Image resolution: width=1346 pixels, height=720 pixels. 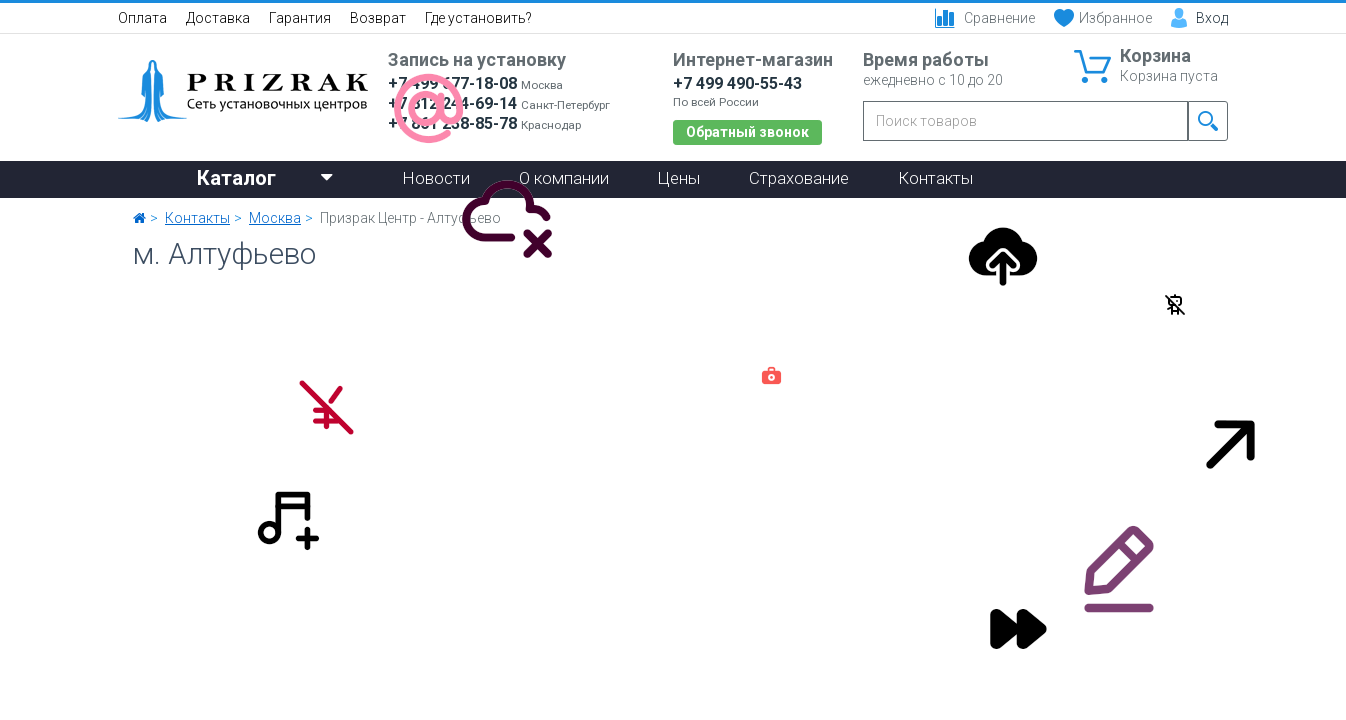 What do you see at coordinates (326, 407) in the screenshot?
I see `indicates yen currency is unavailable` at bounding box center [326, 407].